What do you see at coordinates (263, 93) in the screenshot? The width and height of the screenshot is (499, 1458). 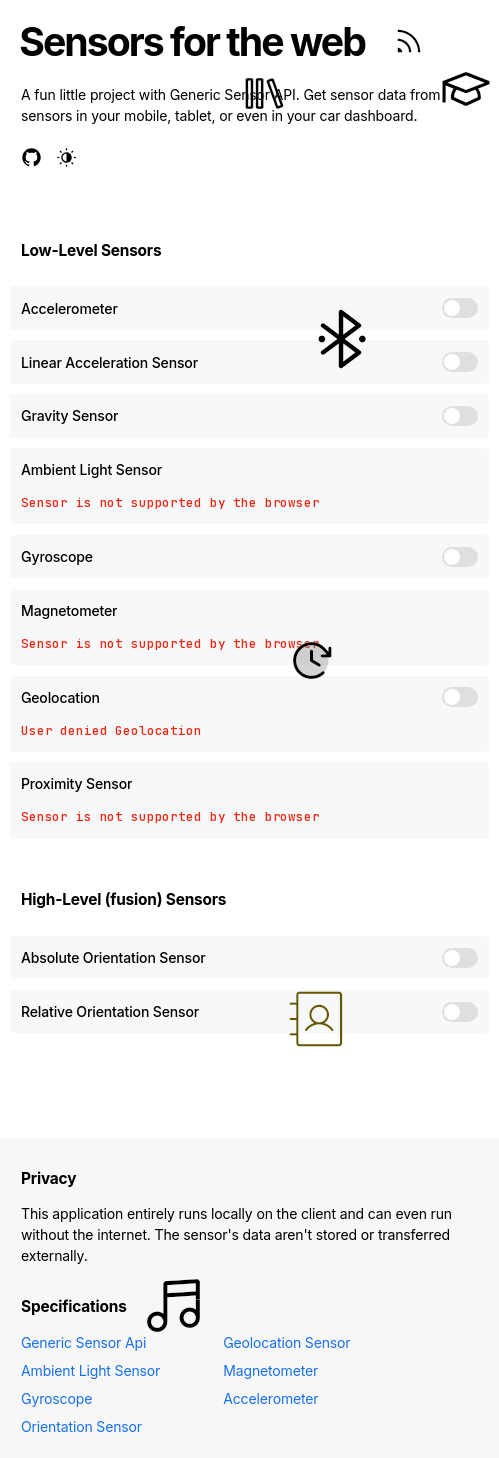 I see `access your saved library or collection` at bounding box center [263, 93].